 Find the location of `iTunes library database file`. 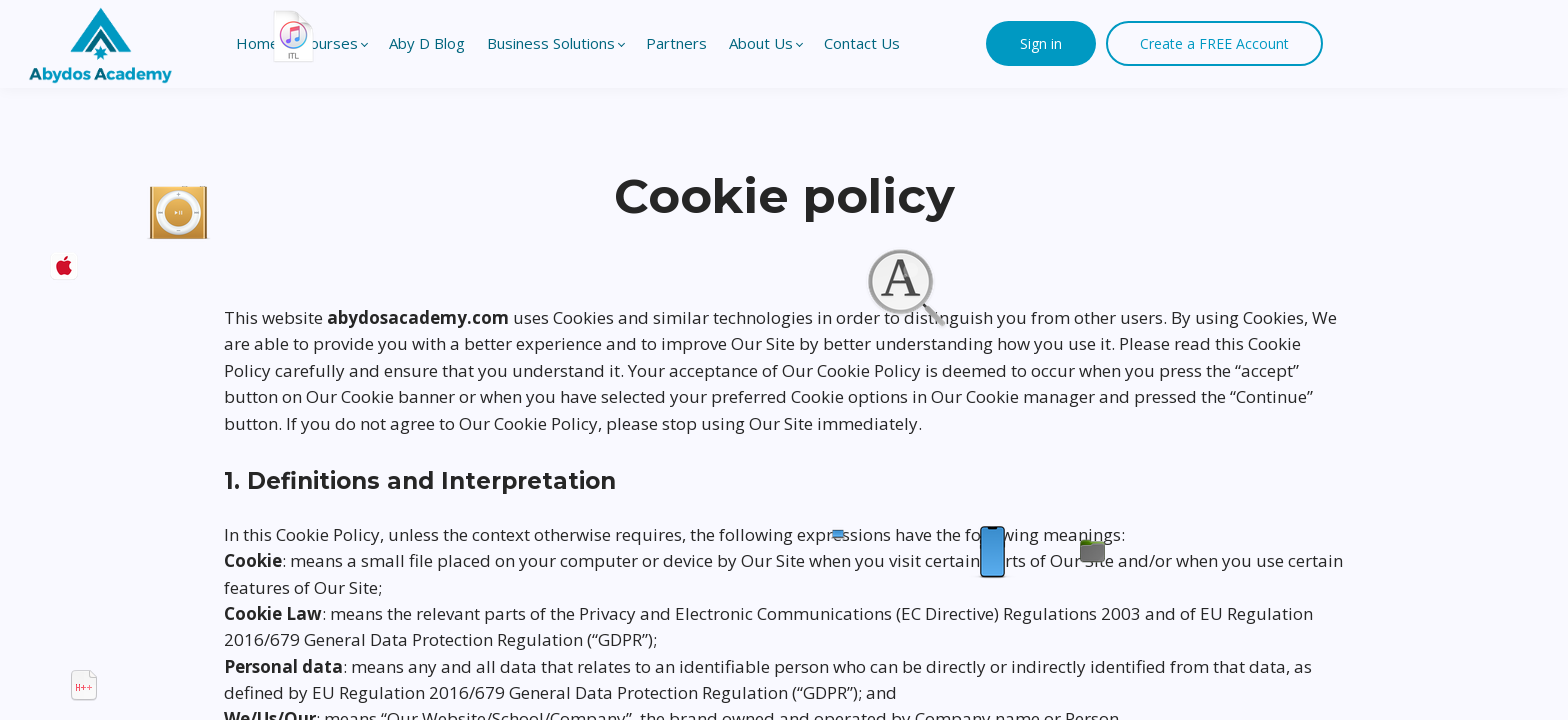

iTunes library database file is located at coordinates (293, 37).